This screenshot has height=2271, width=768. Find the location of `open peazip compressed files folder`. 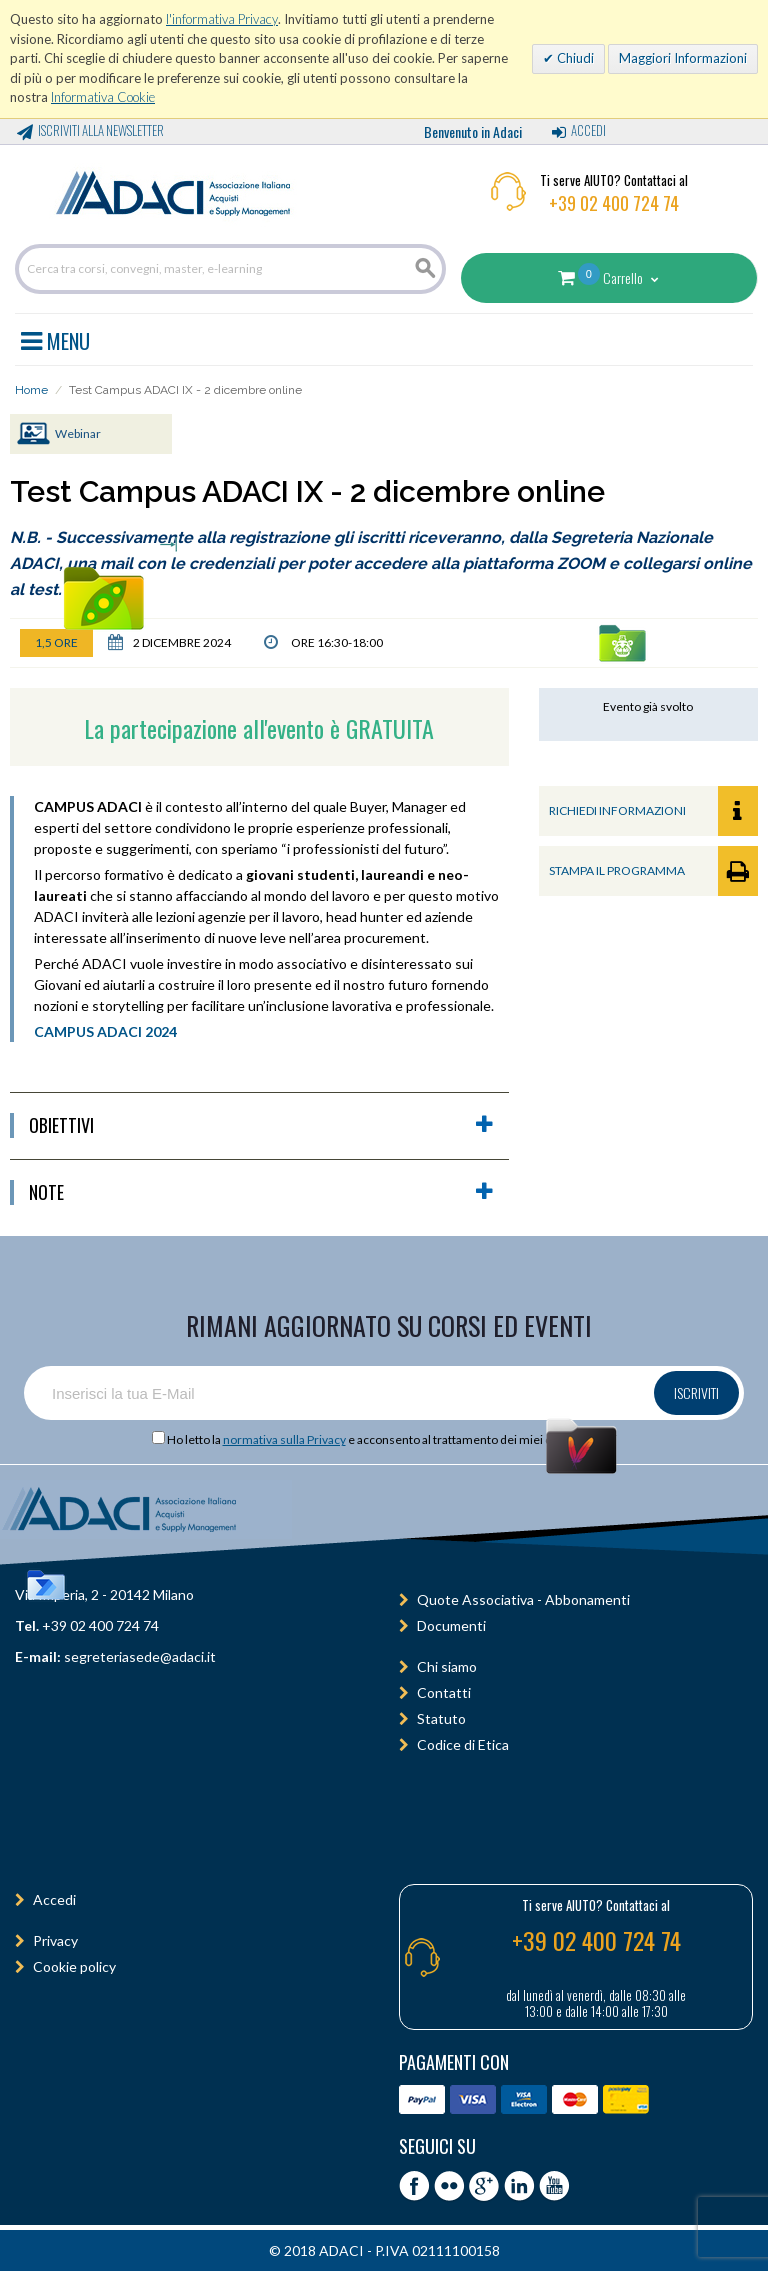

open peazip compressed files folder is located at coordinates (103, 600).